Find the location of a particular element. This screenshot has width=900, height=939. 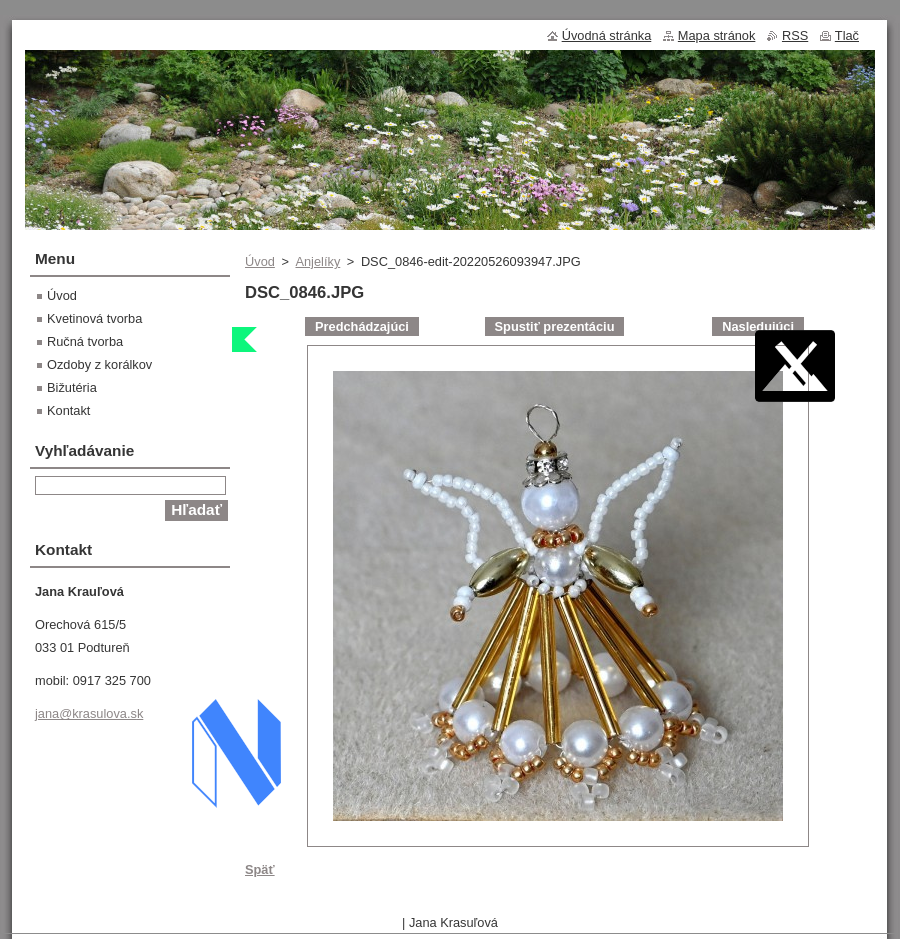

open neovim text editor is located at coordinates (236, 753).